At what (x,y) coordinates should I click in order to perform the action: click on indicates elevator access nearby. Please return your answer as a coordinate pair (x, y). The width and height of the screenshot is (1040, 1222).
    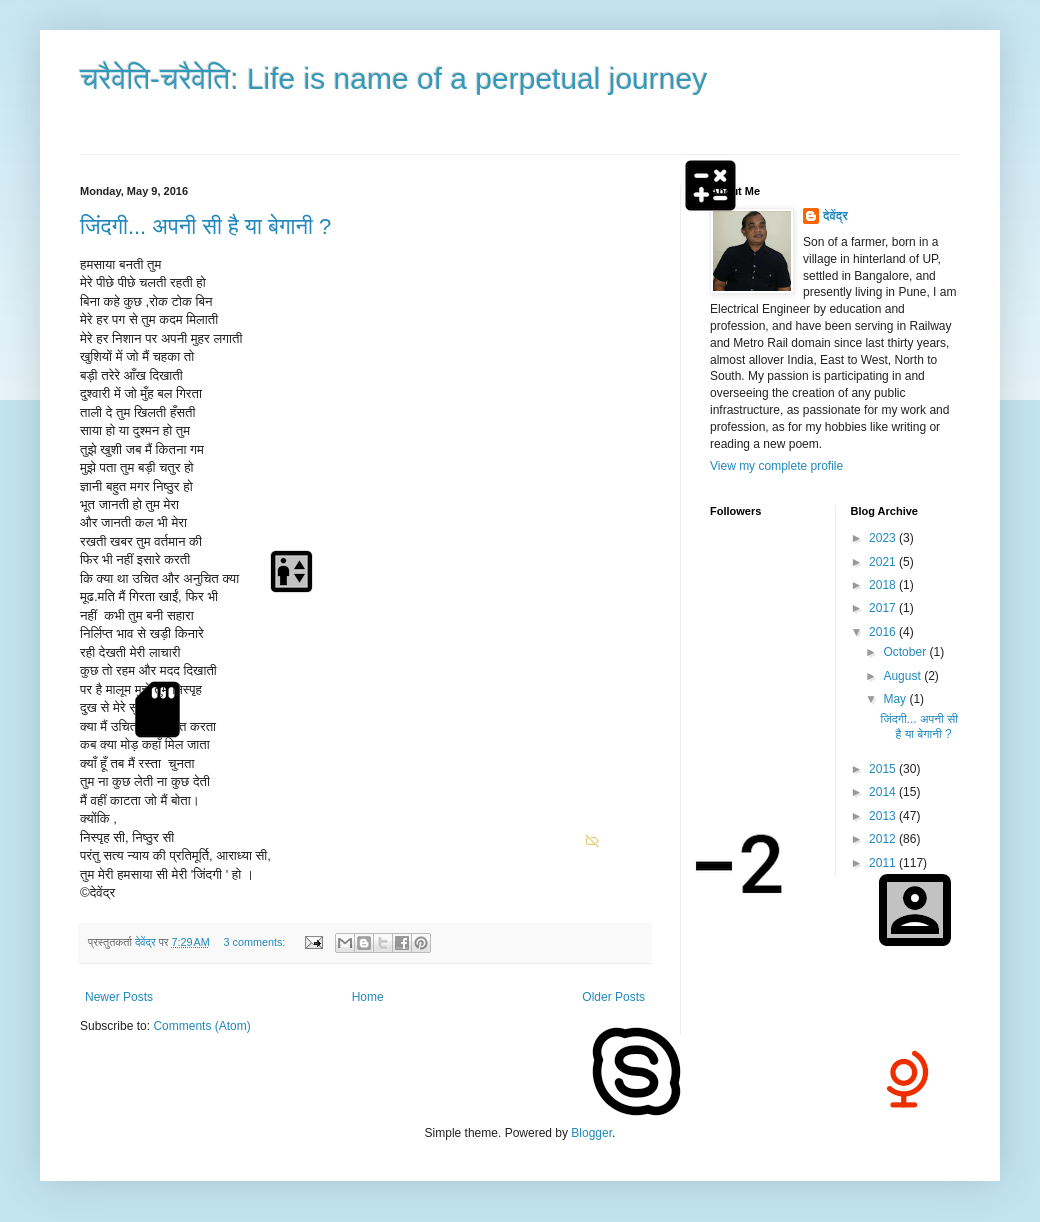
    Looking at the image, I should click on (291, 571).